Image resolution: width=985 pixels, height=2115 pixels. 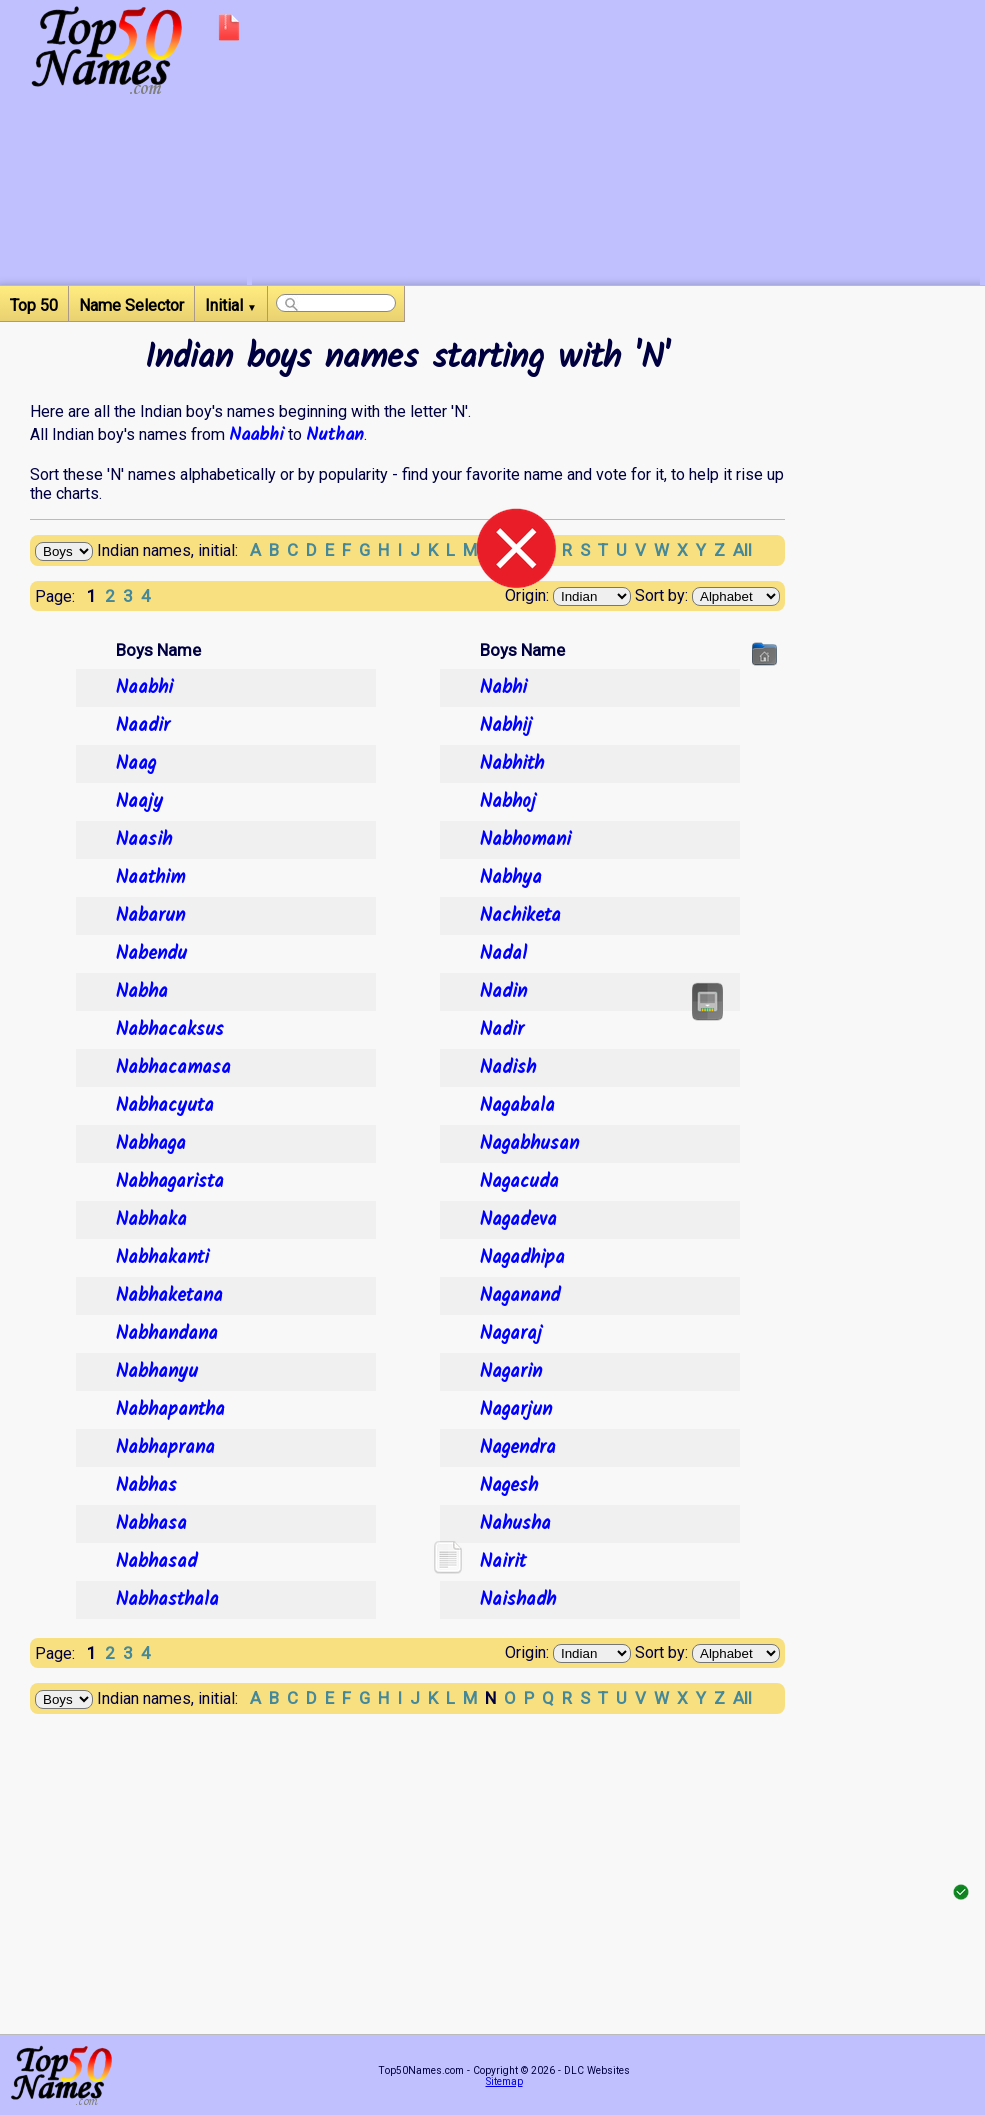 I want to click on indicates a retro game ROM file, so click(x=707, y=1001).